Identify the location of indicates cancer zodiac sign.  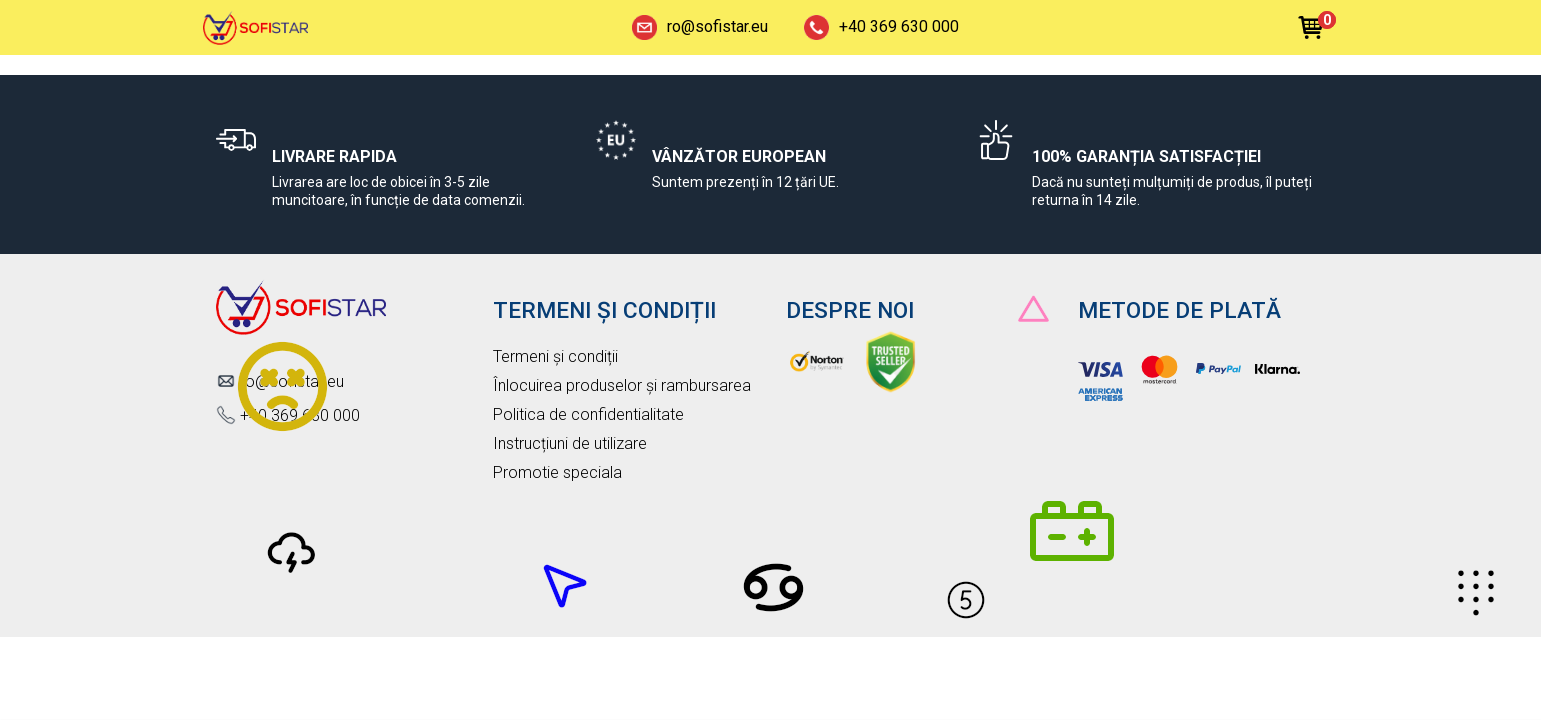
(773, 587).